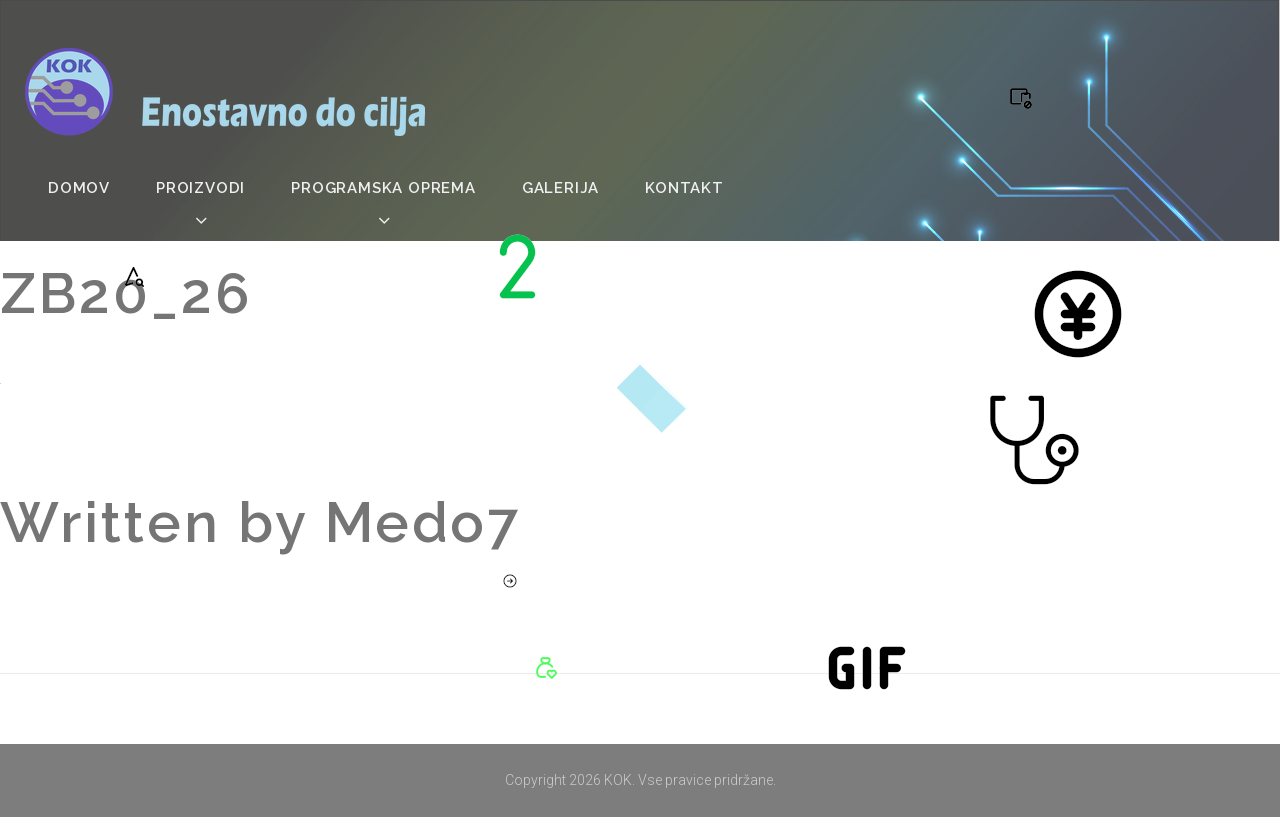 The height and width of the screenshot is (817, 1280). Describe the element at coordinates (1020, 97) in the screenshot. I see `disconnect or unpair a device` at that location.